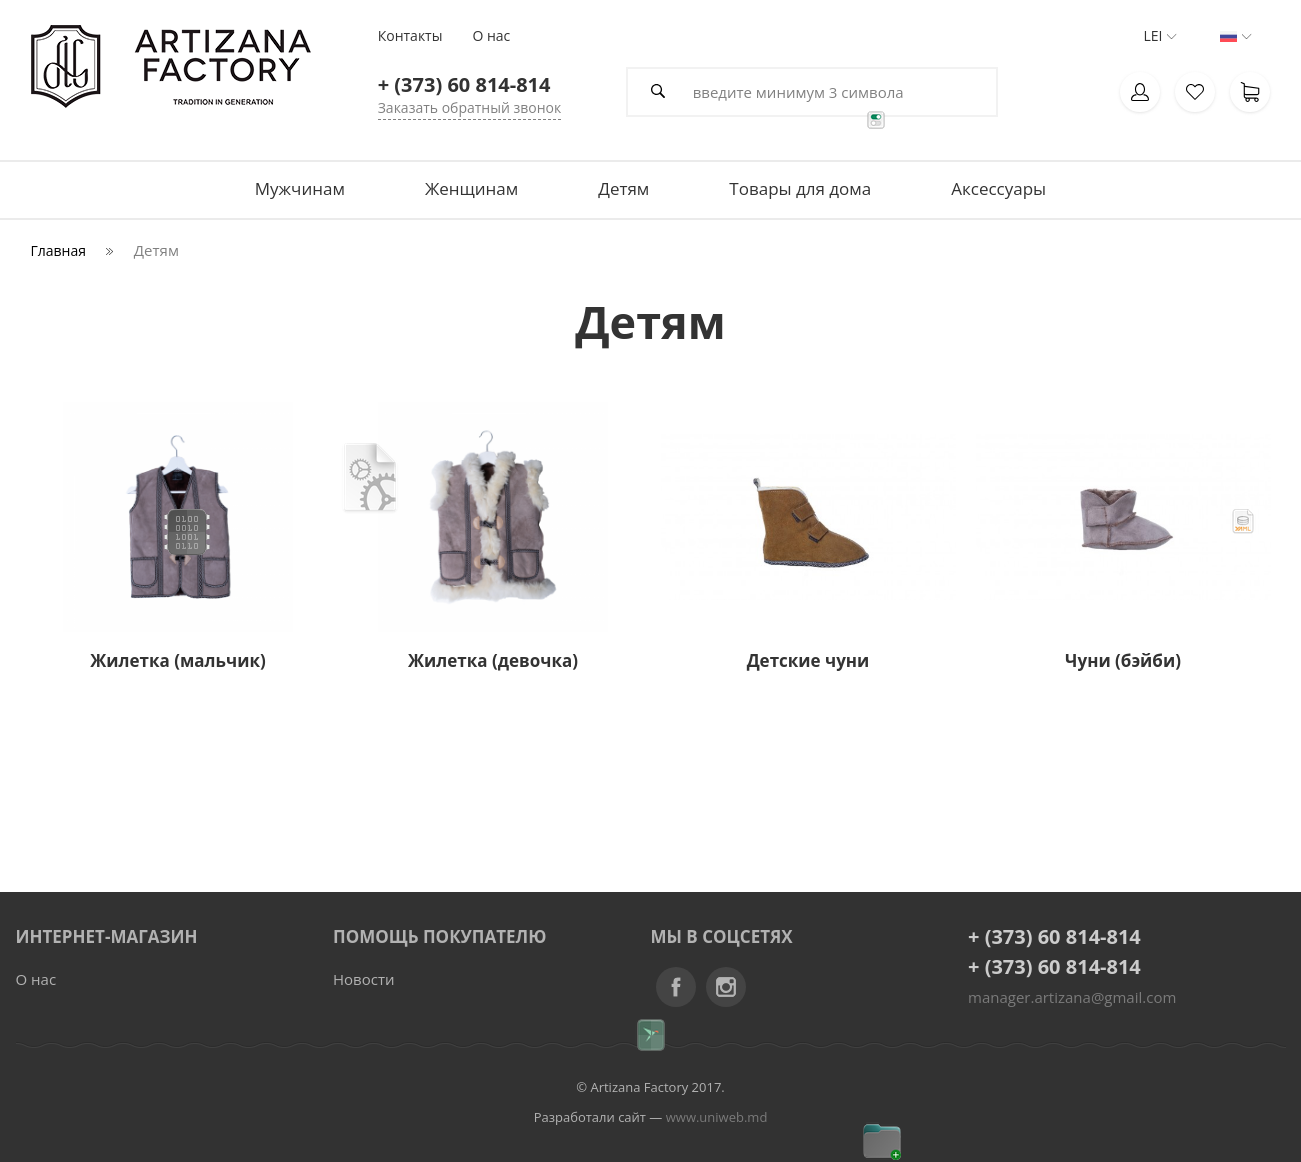  I want to click on snap application package file, so click(651, 1035).